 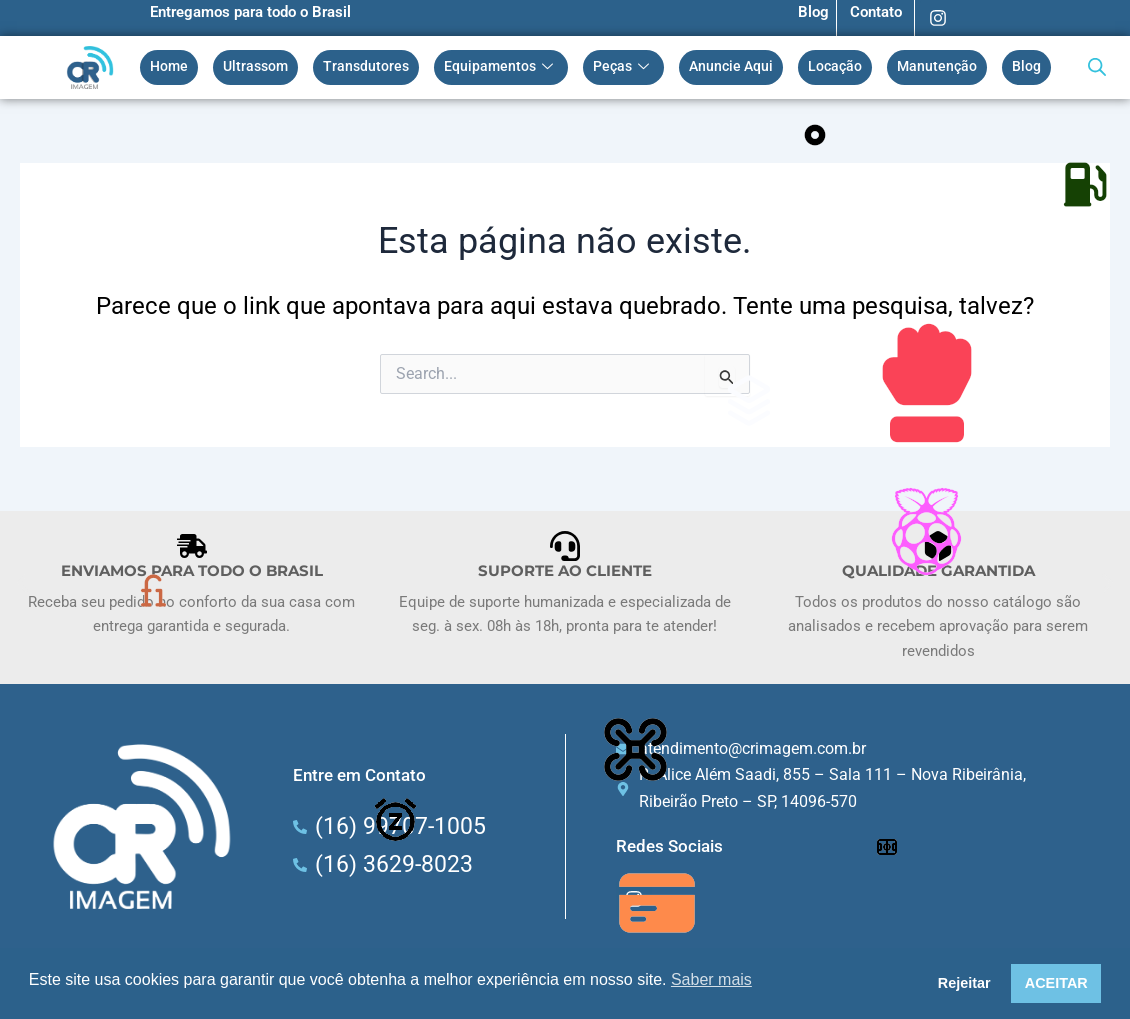 I want to click on apply ligature formatting to selected text, so click(x=153, y=590).